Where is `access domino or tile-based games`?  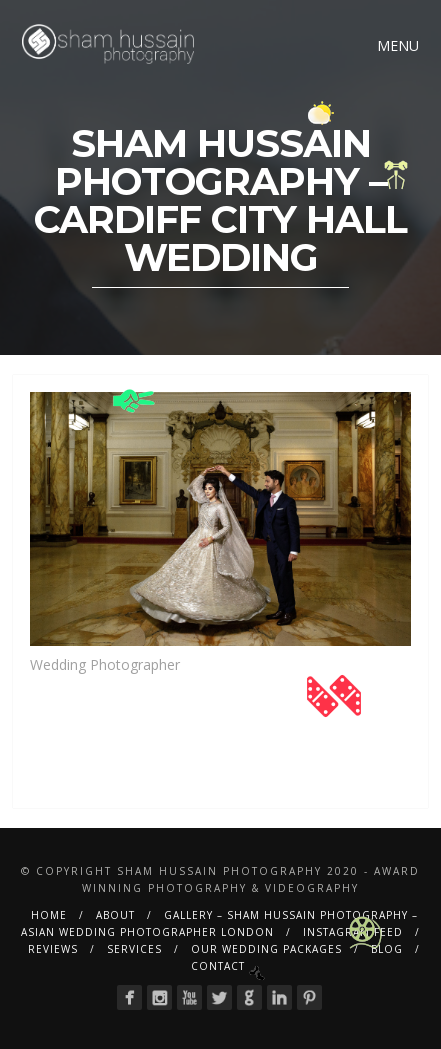
access domino or tile-based games is located at coordinates (334, 696).